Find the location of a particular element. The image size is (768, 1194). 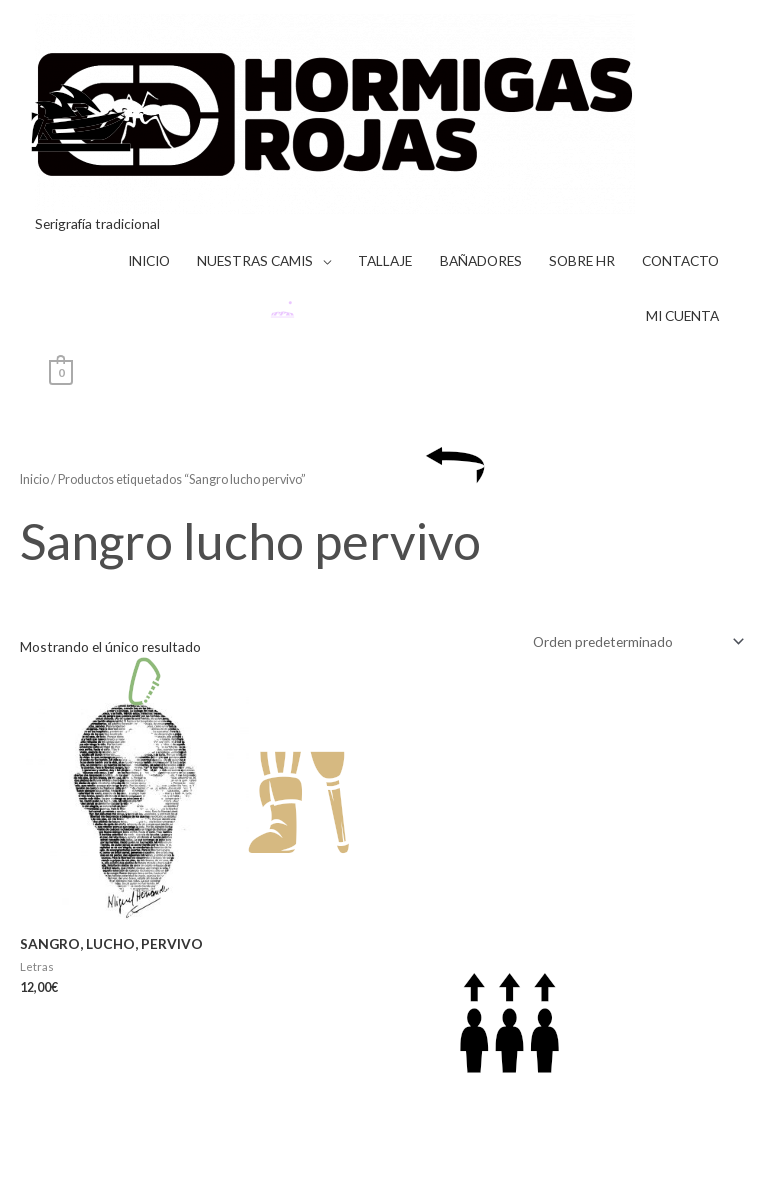

select speedboat or watercraft vehicle is located at coordinates (81, 102).